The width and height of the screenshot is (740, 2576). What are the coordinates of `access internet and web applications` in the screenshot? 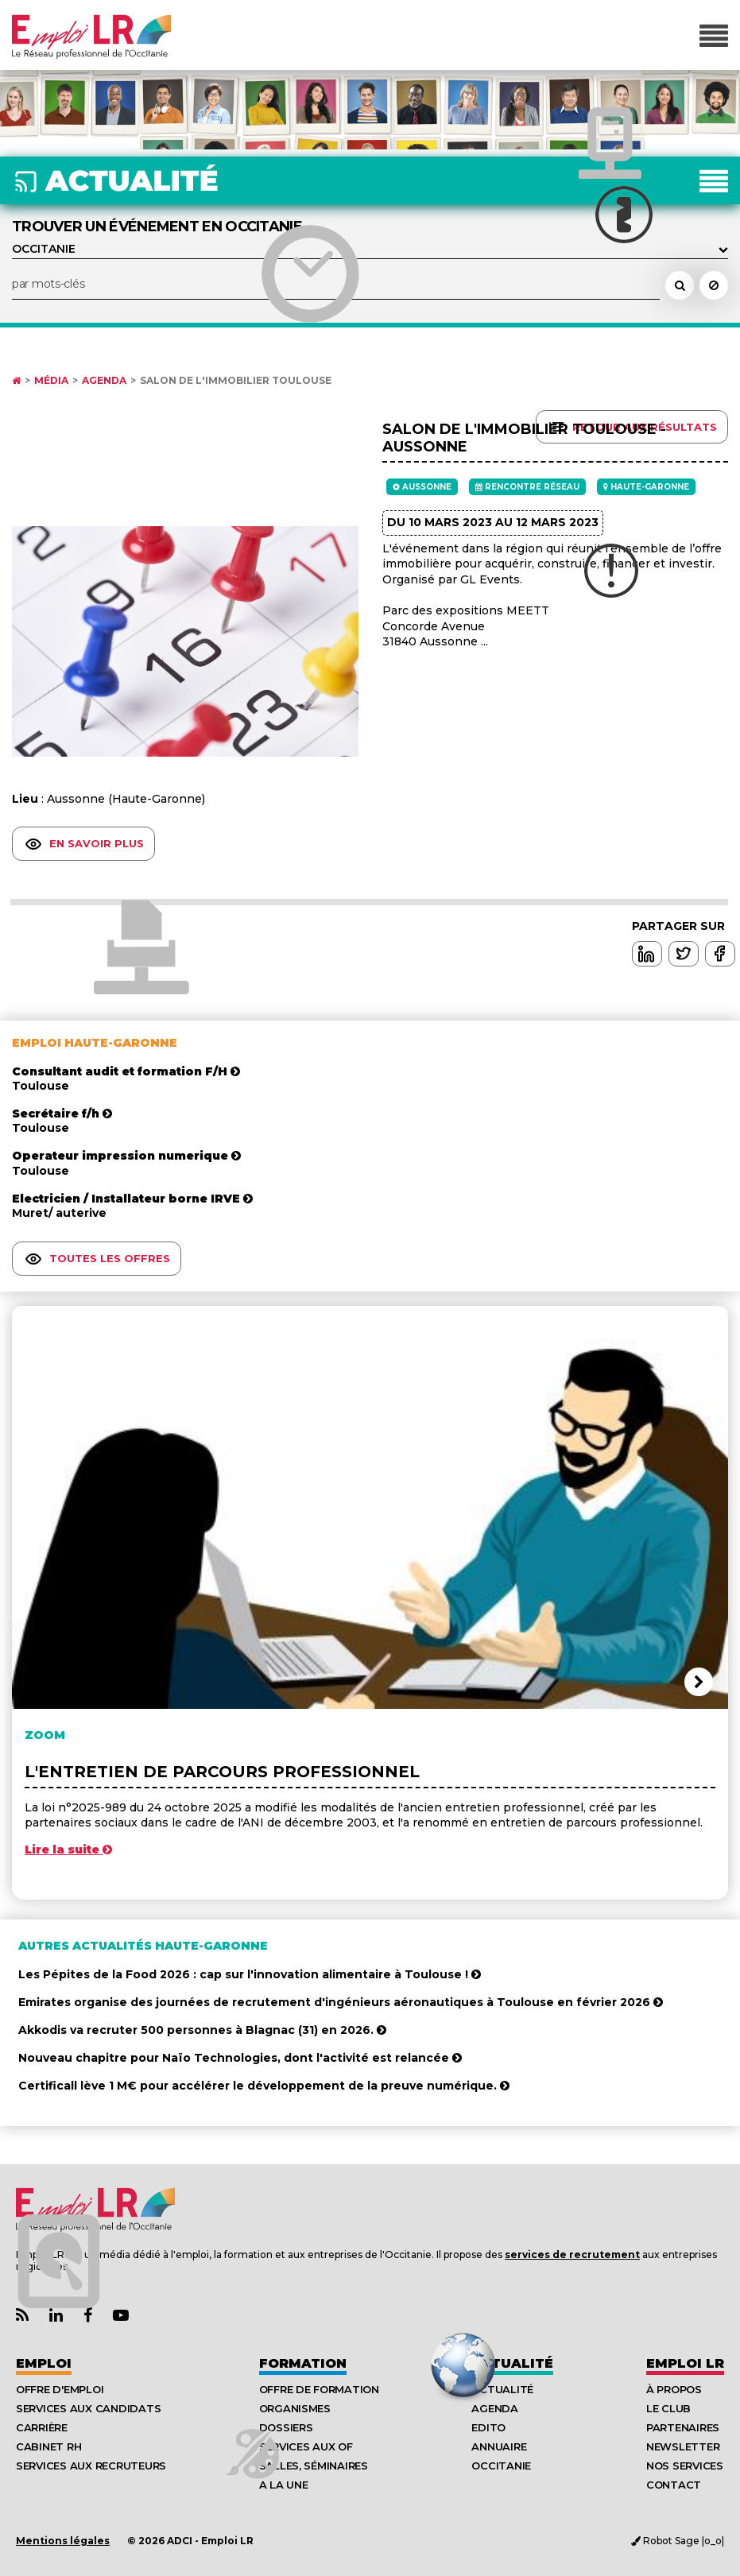 It's located at (463, 2365).